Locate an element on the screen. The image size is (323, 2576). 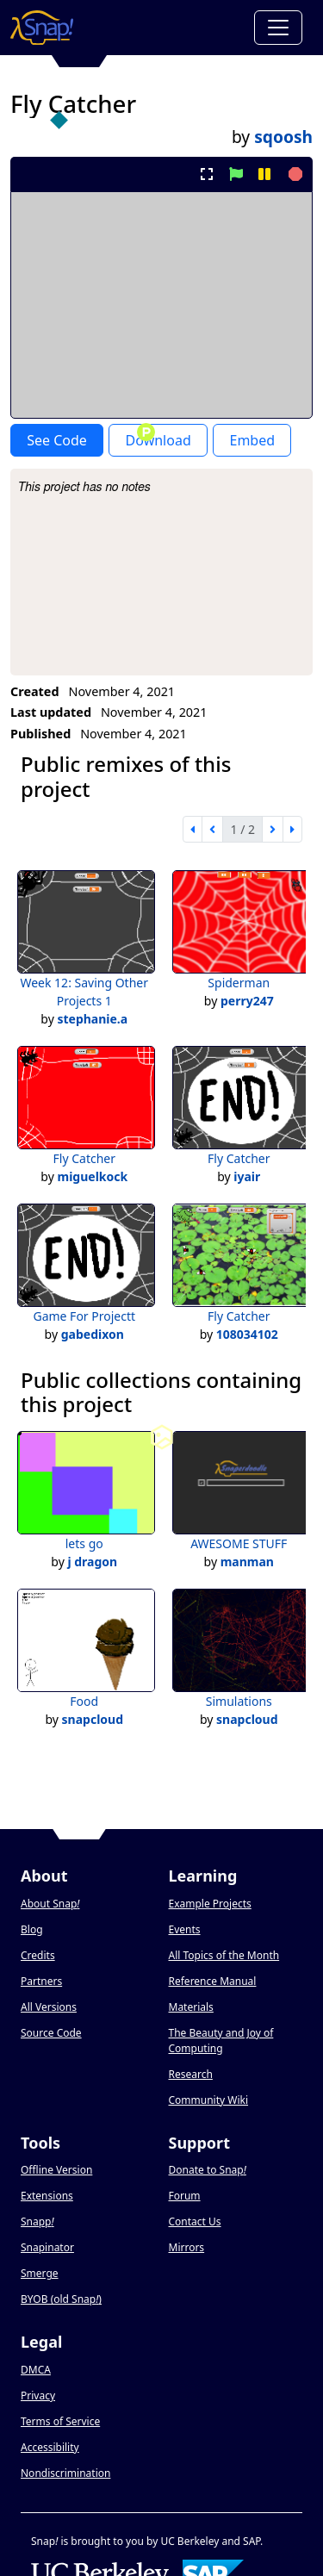
open kedro data pipeline application is located at coordinates (59, 120).